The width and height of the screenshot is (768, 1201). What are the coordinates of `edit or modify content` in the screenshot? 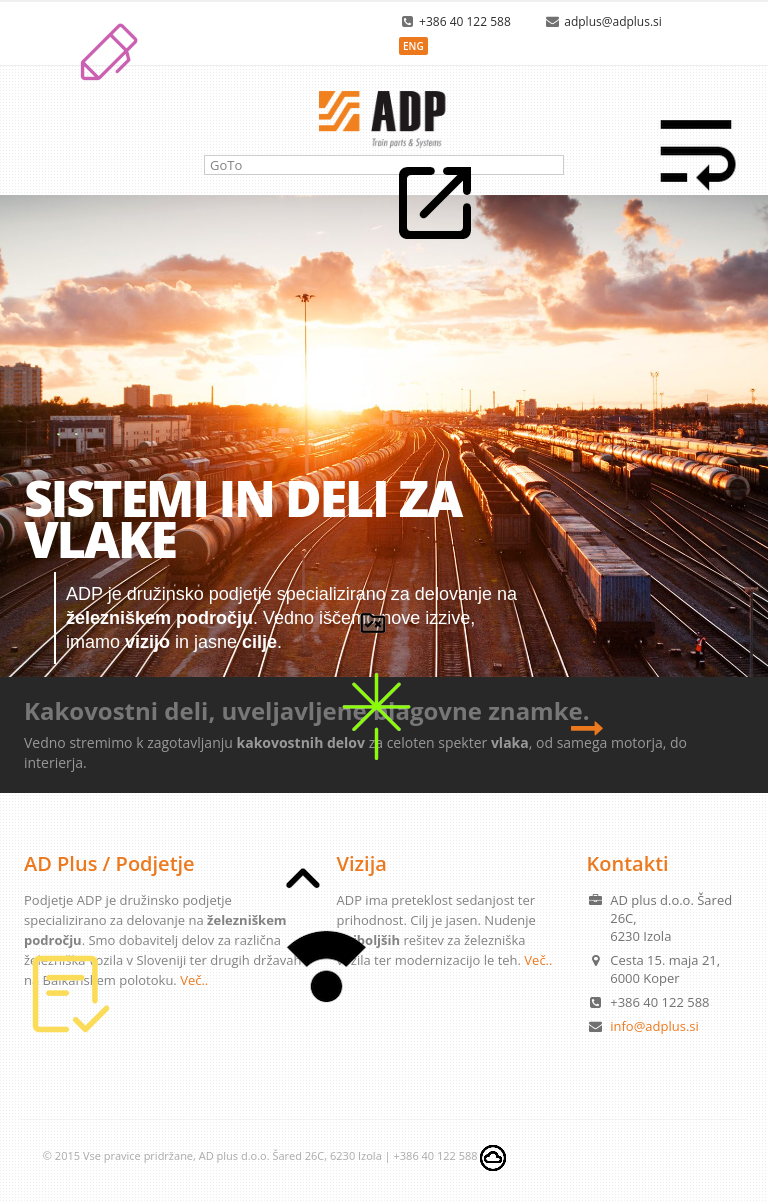 It's located at (108, 53).